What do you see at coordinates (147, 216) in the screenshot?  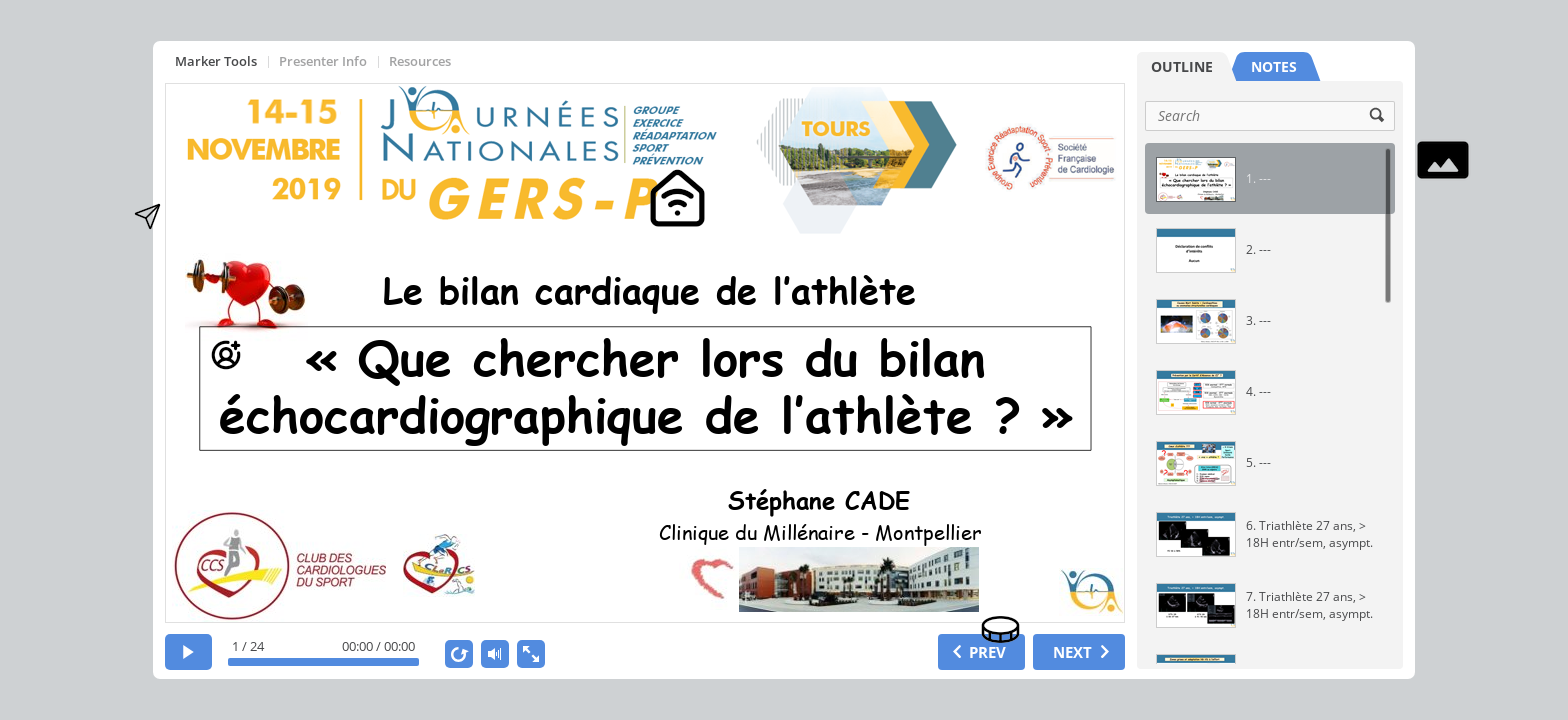 I see `send a message` at bounding box center [147, 216].